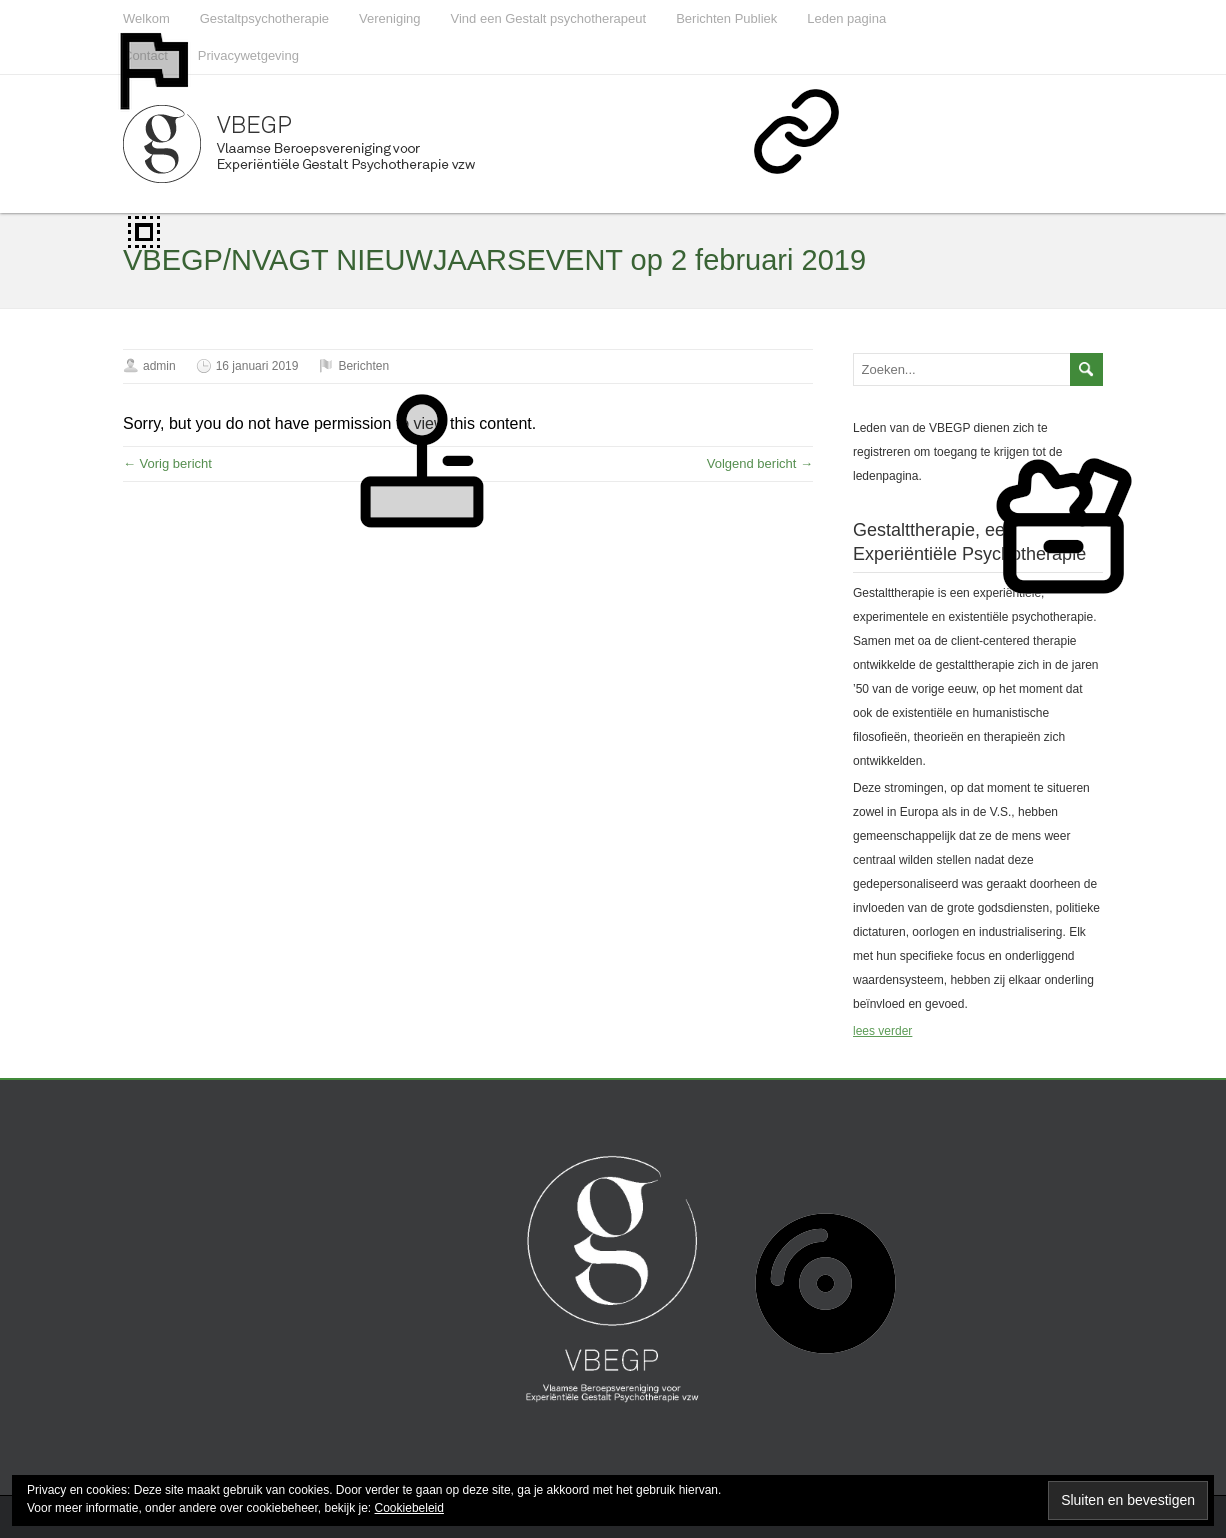 This screenshot has height=1538, width=1226. I want to click on flag or report content, so click(152, 69).